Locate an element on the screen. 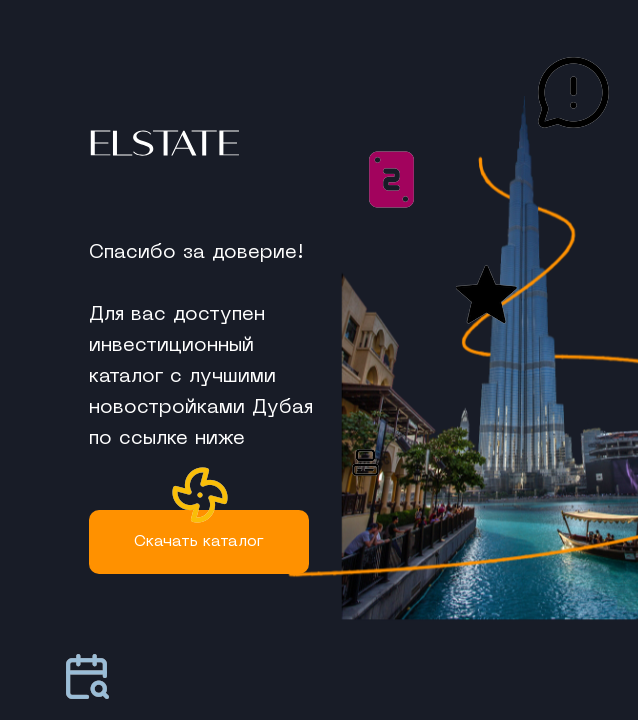 The width and height of the screenshot is (638, 720). search for events or dates in calendar is located at coordinates (86, 676).